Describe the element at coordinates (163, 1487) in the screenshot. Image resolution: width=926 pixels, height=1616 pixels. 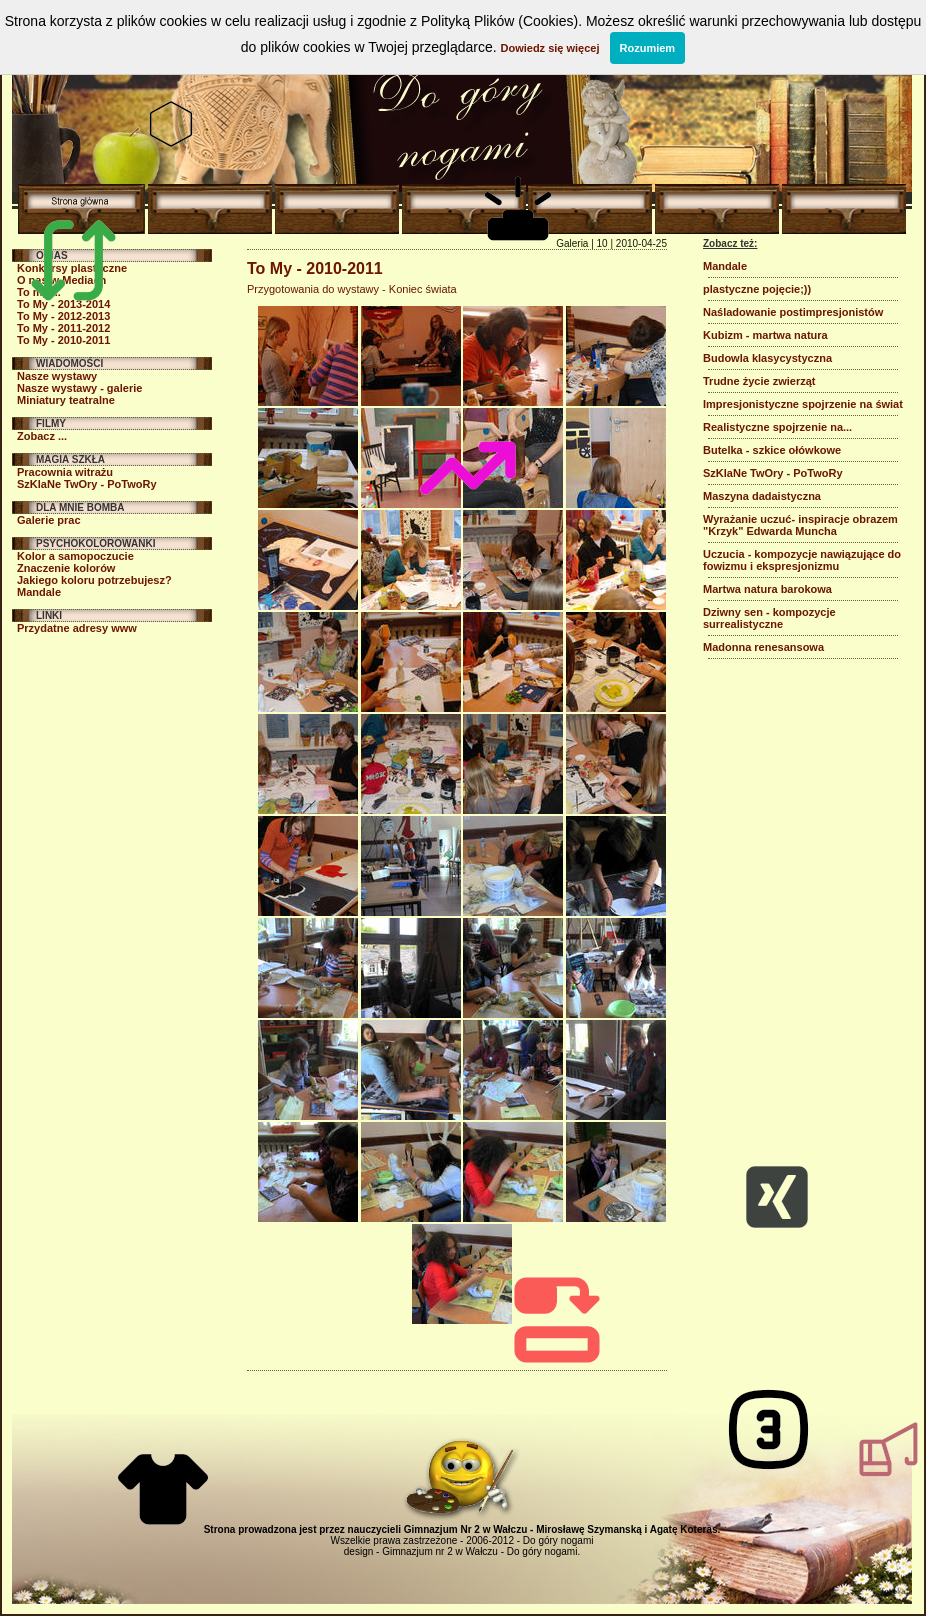
I see `browse clothing or apparel items` at that location.